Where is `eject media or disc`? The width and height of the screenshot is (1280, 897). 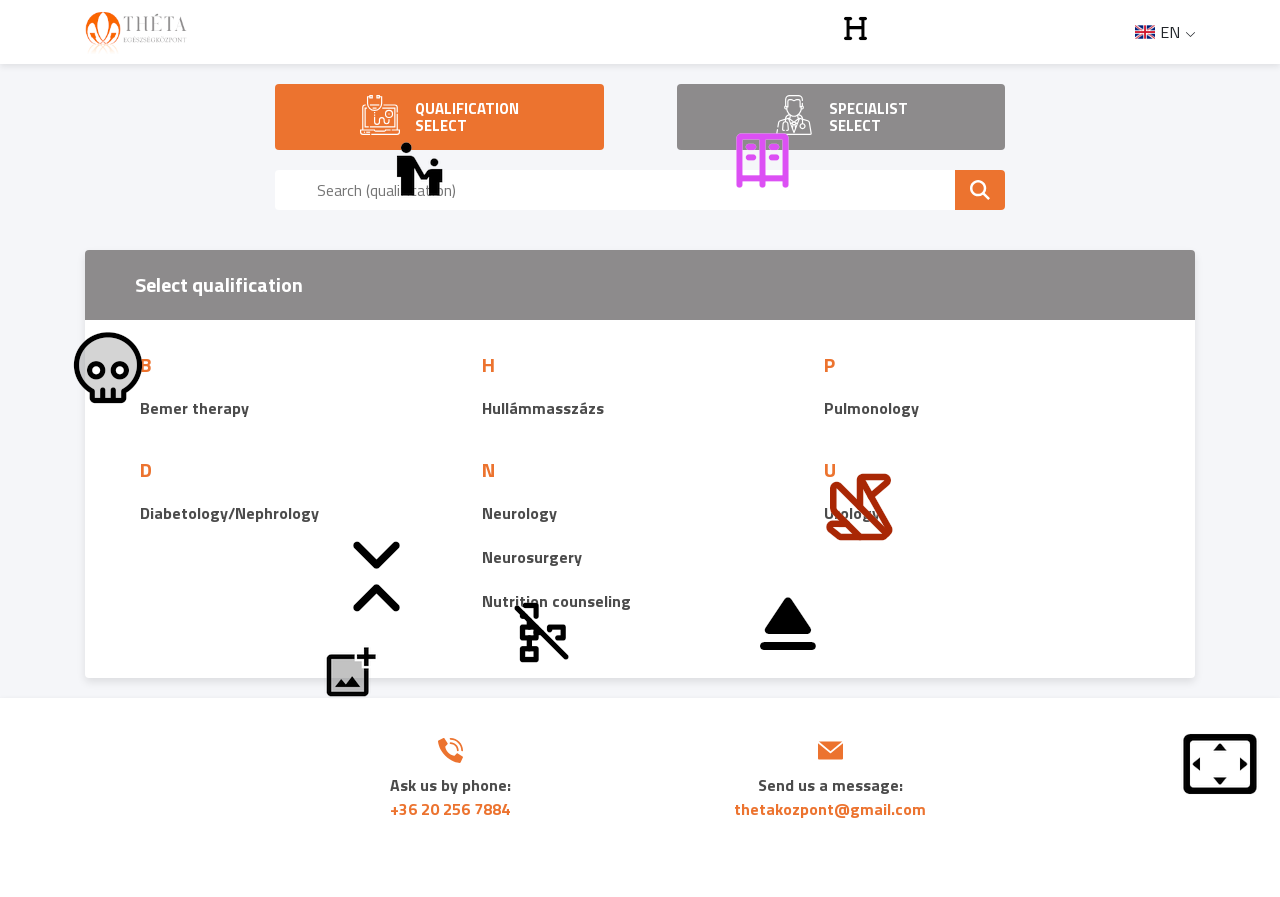 eject media or disc is located at coordinates (788, 622).